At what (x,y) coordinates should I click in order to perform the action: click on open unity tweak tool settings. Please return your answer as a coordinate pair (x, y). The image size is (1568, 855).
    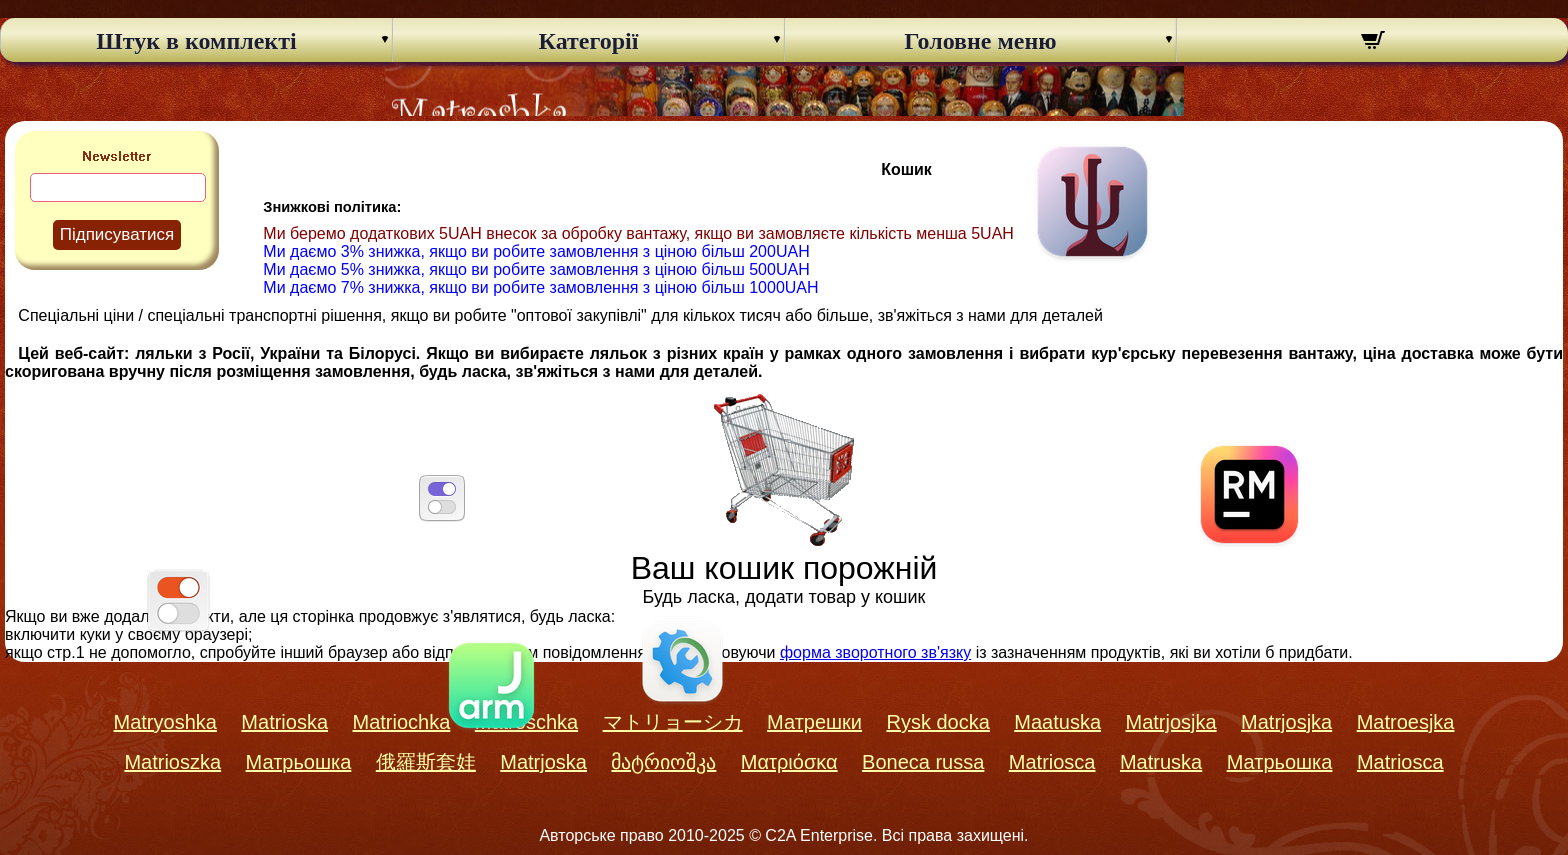
    Looking at the image, I should click on (178, 600).